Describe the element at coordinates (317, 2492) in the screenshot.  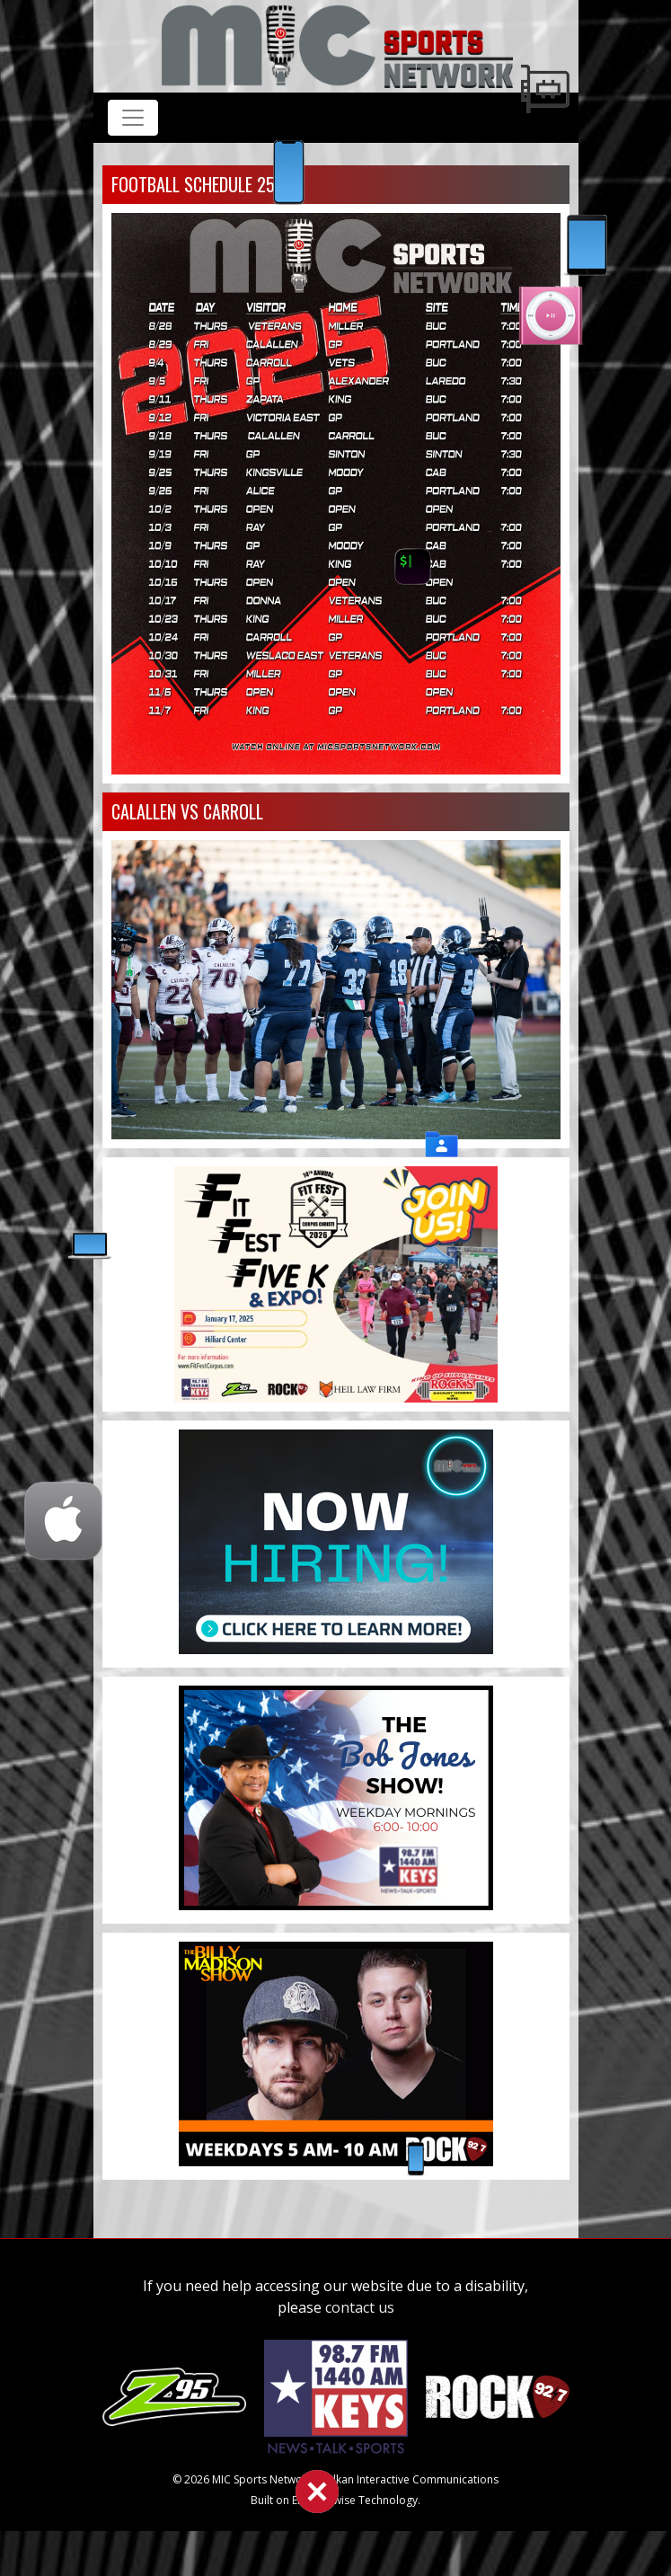
I see `stop or cancel a running process` at that location.